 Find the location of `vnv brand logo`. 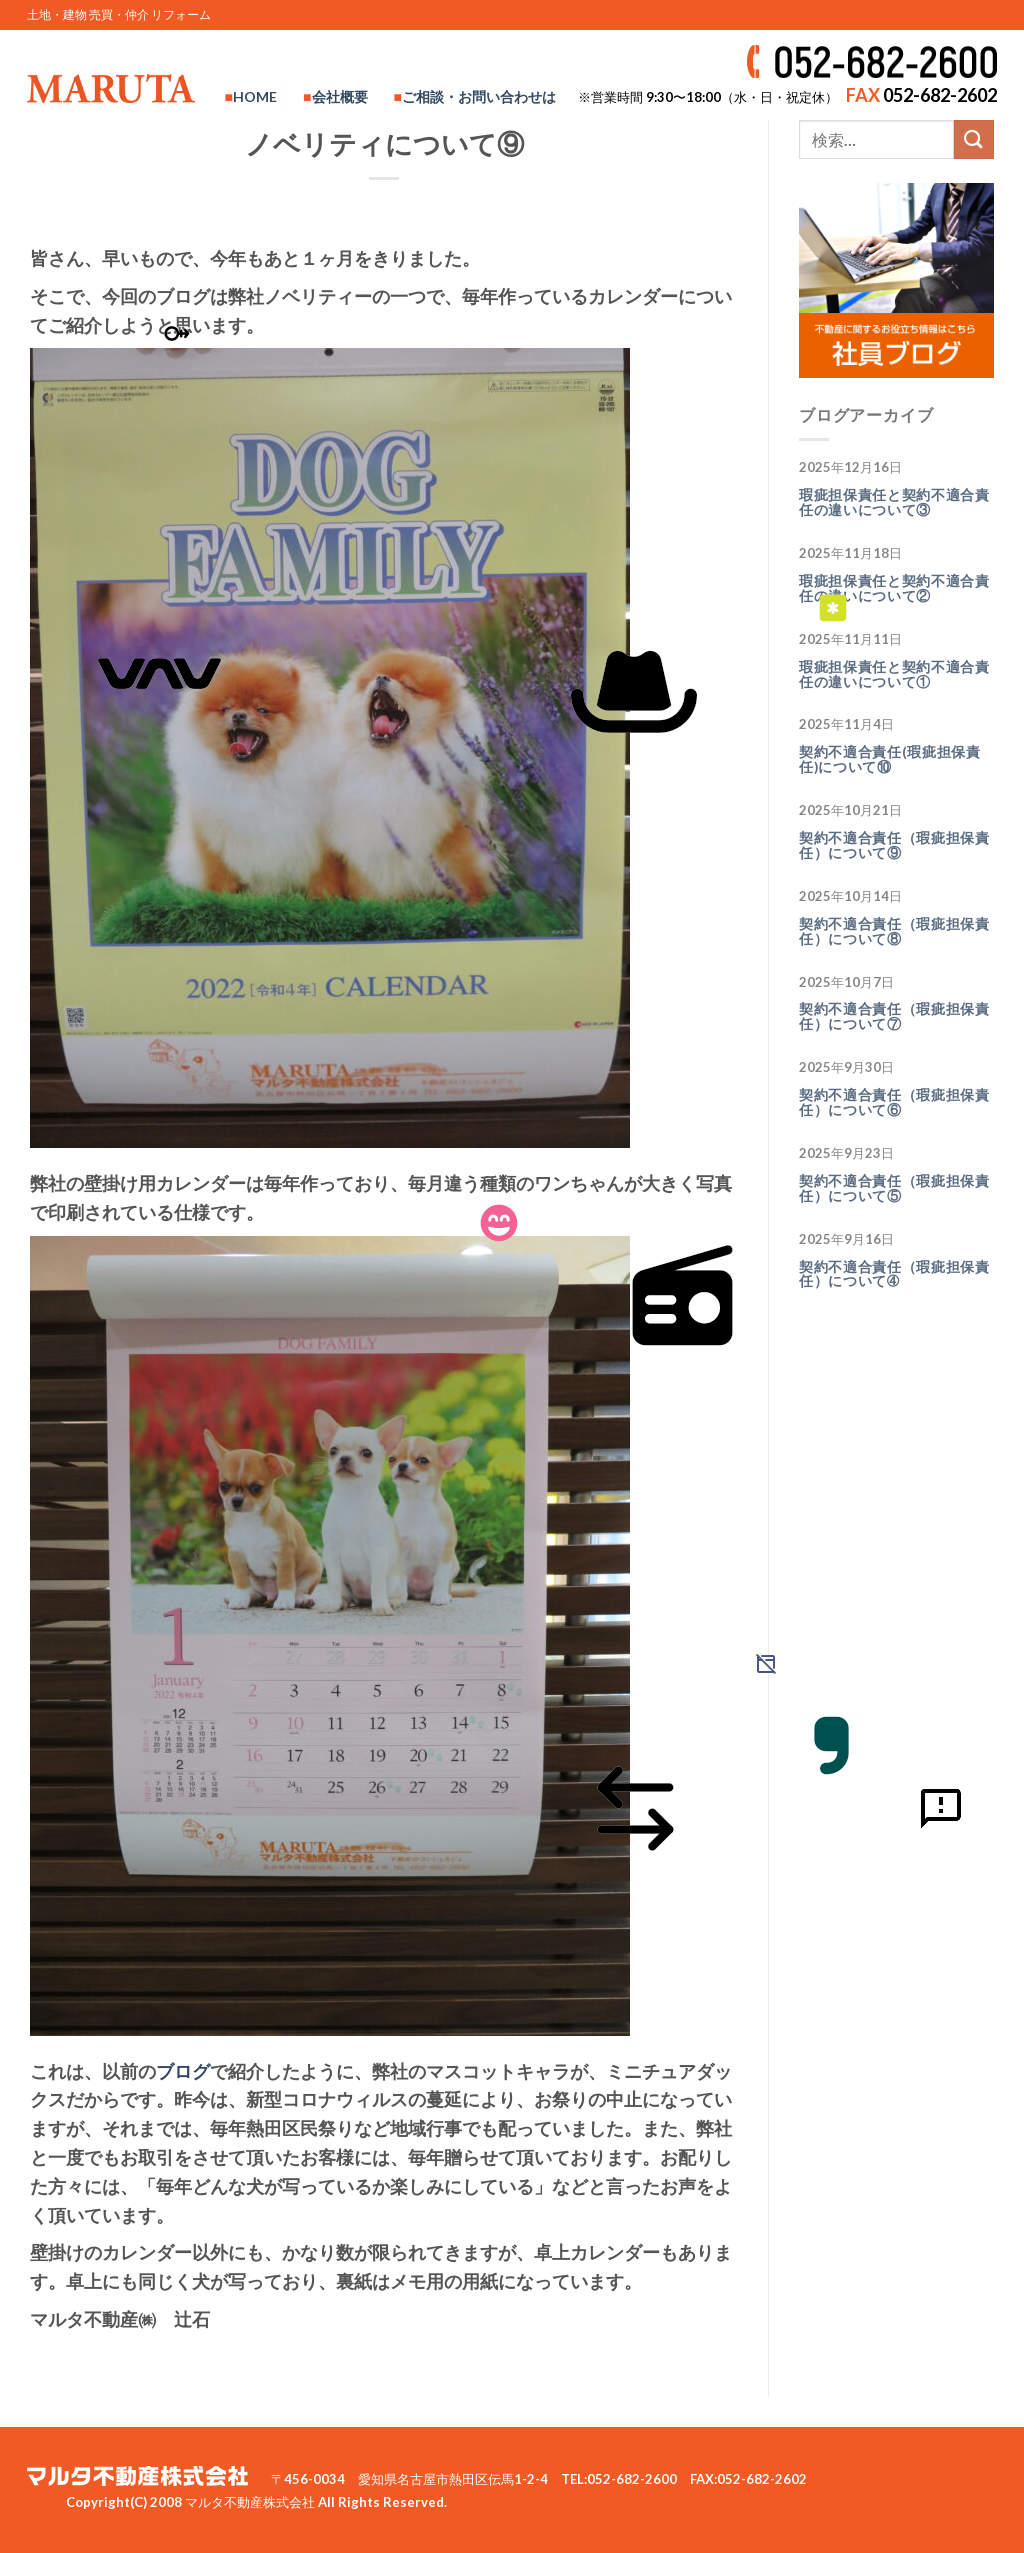

vnv brand logo is located at coordinates (159, 670).